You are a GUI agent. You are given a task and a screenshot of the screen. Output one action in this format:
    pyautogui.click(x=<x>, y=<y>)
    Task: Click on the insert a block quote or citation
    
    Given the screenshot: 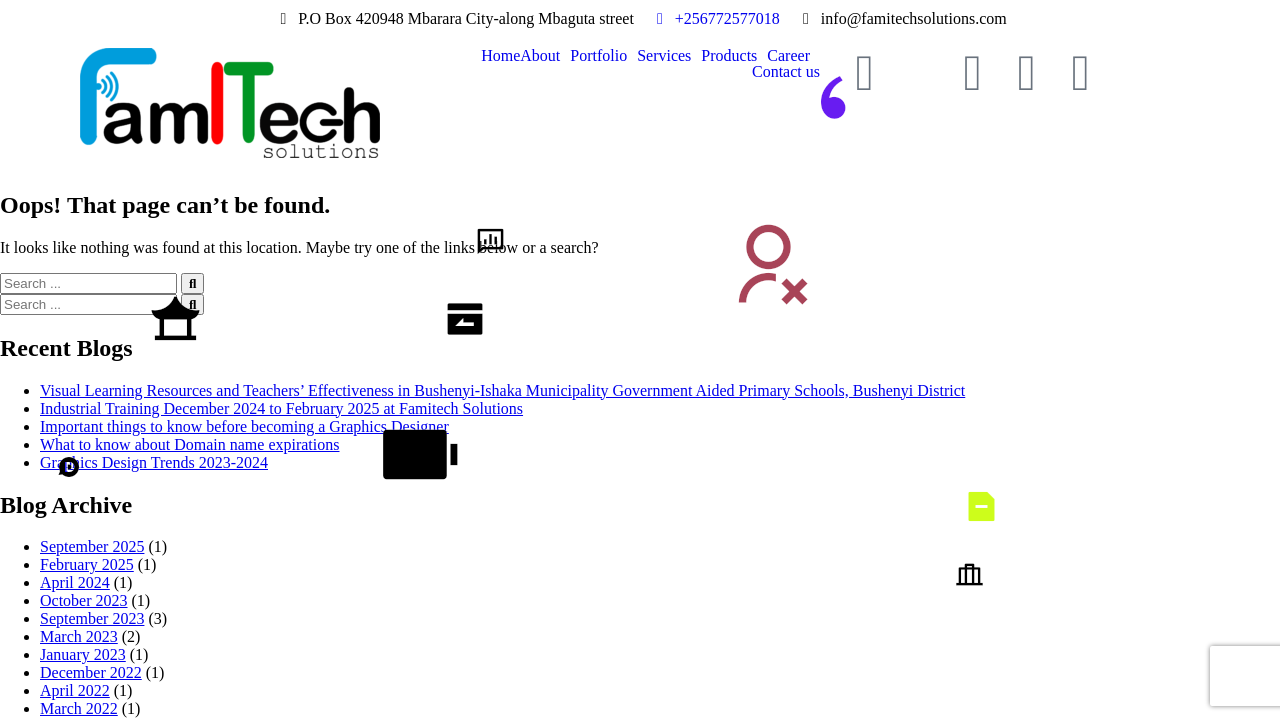 What is the action you would take?
    pyautogui.click(x=833, y=98)
    